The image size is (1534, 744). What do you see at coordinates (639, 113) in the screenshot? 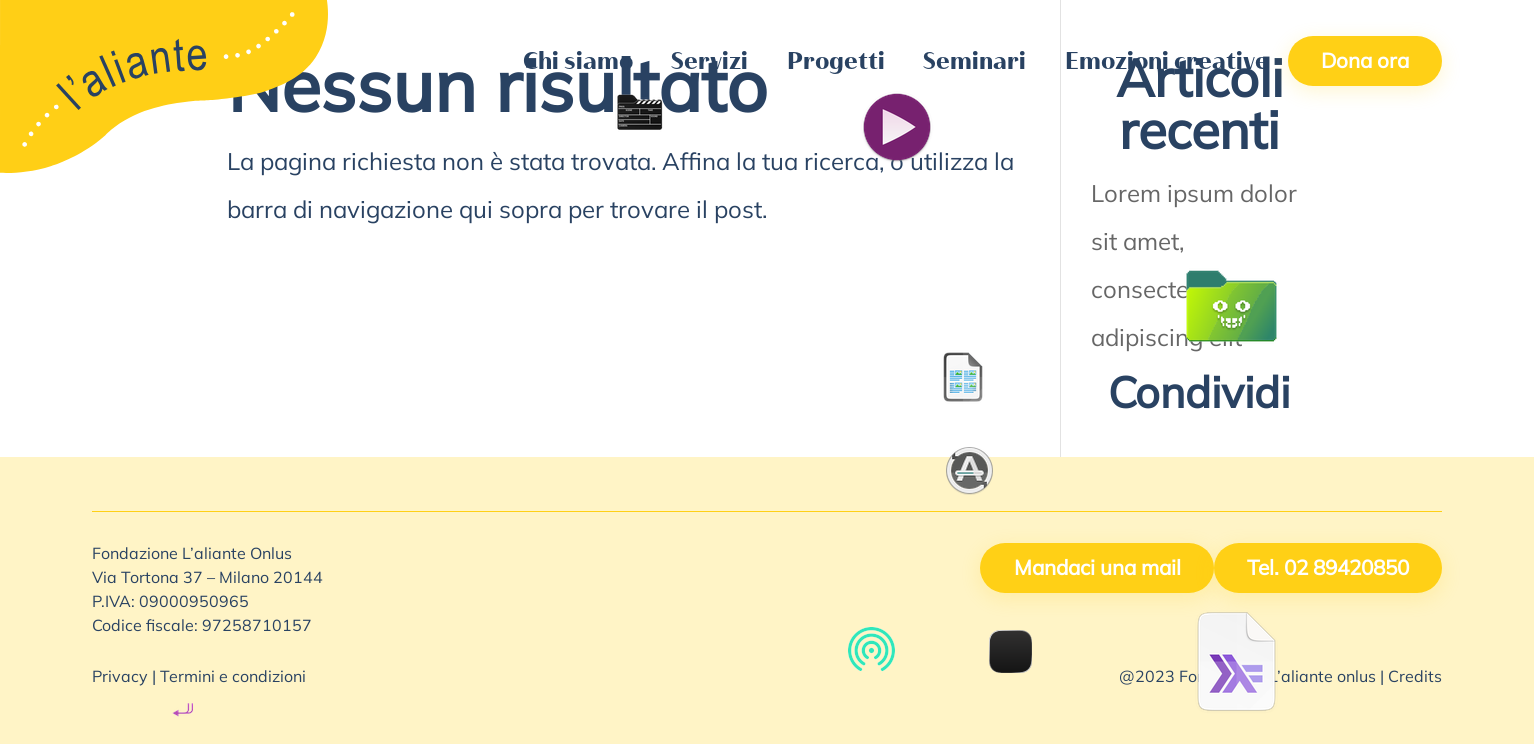
I see `open your movies folder` at bounding box center [639, 113].